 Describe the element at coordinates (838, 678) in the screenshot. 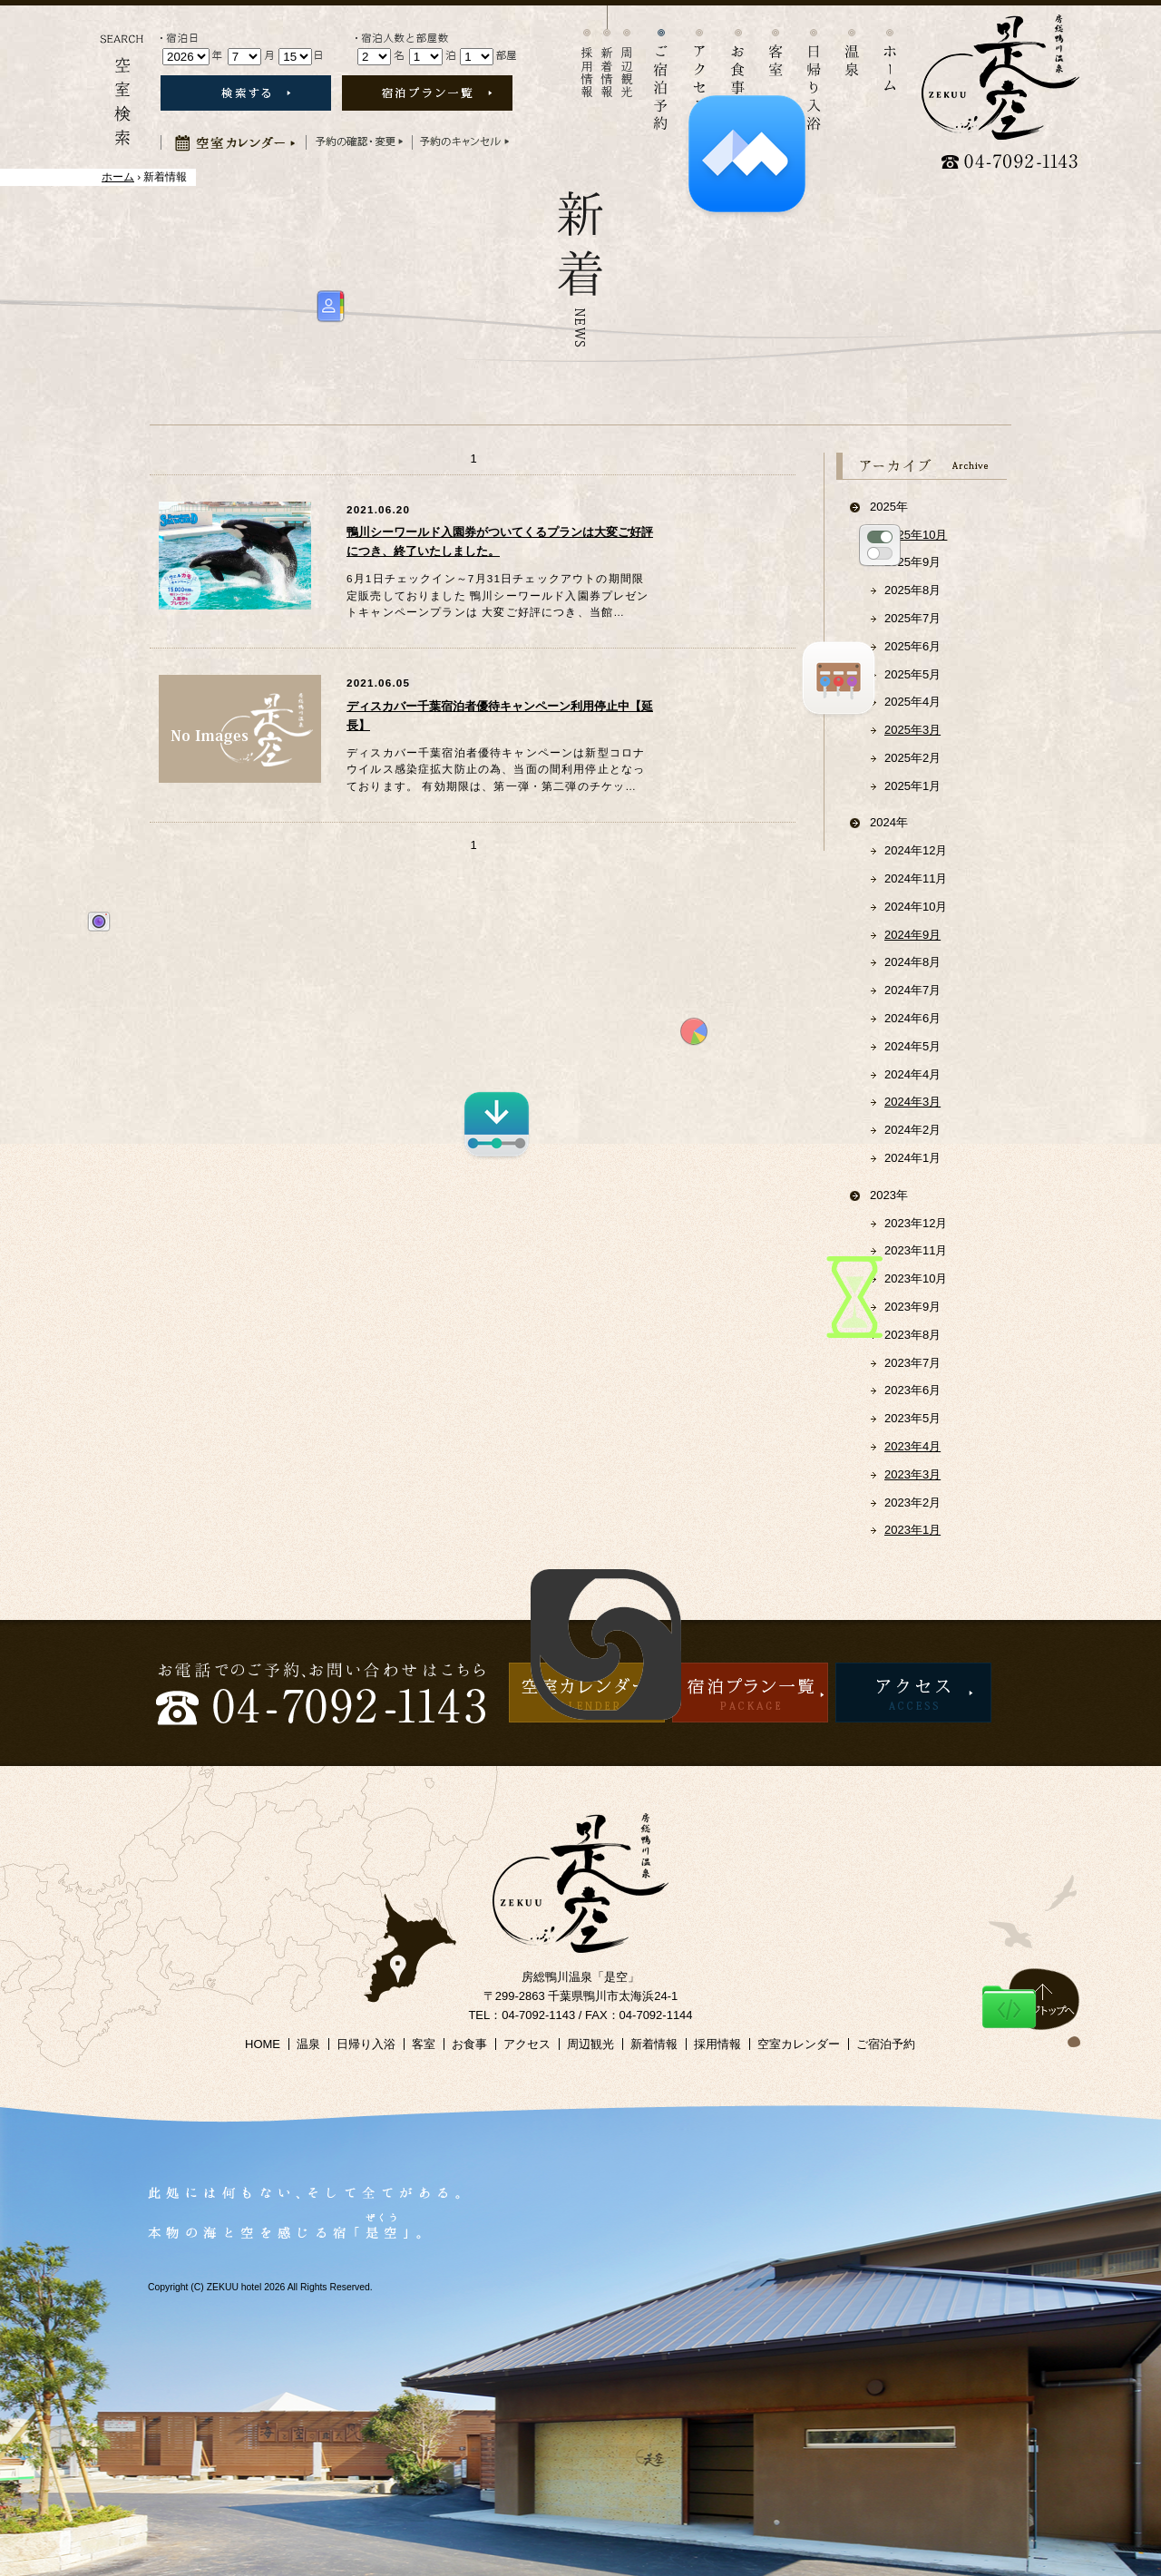

I see `open keyrack password manager` at that location.